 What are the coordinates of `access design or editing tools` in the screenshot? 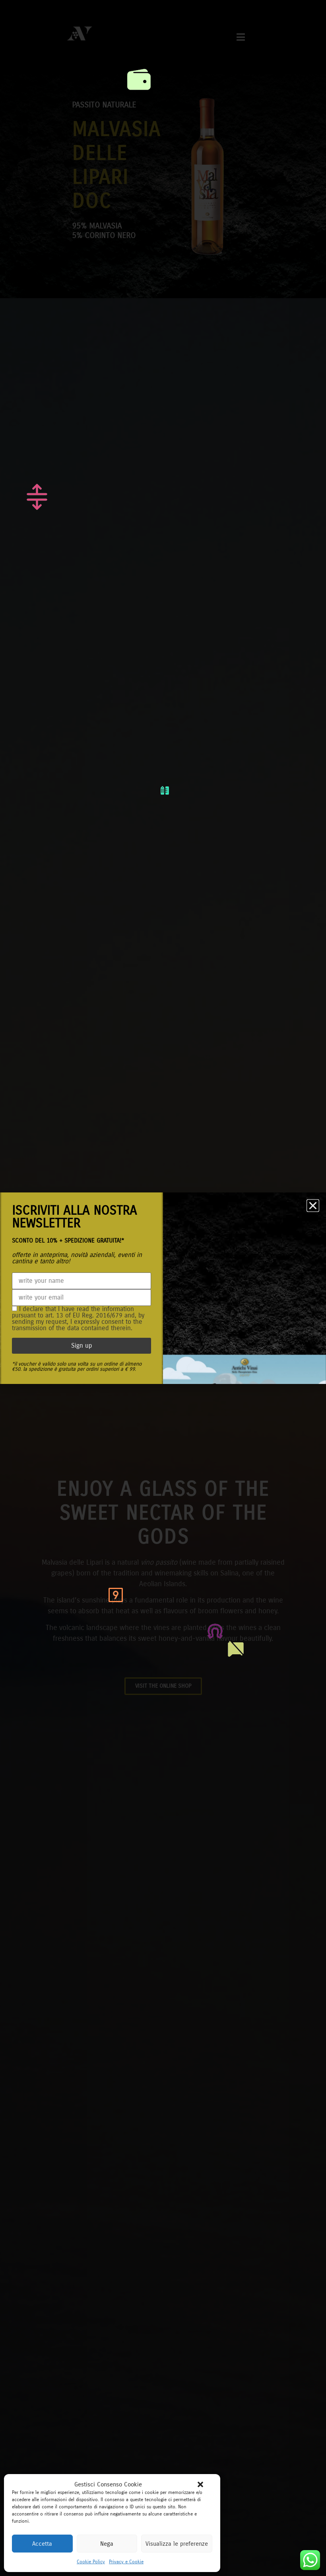 It's located at (165, 790).